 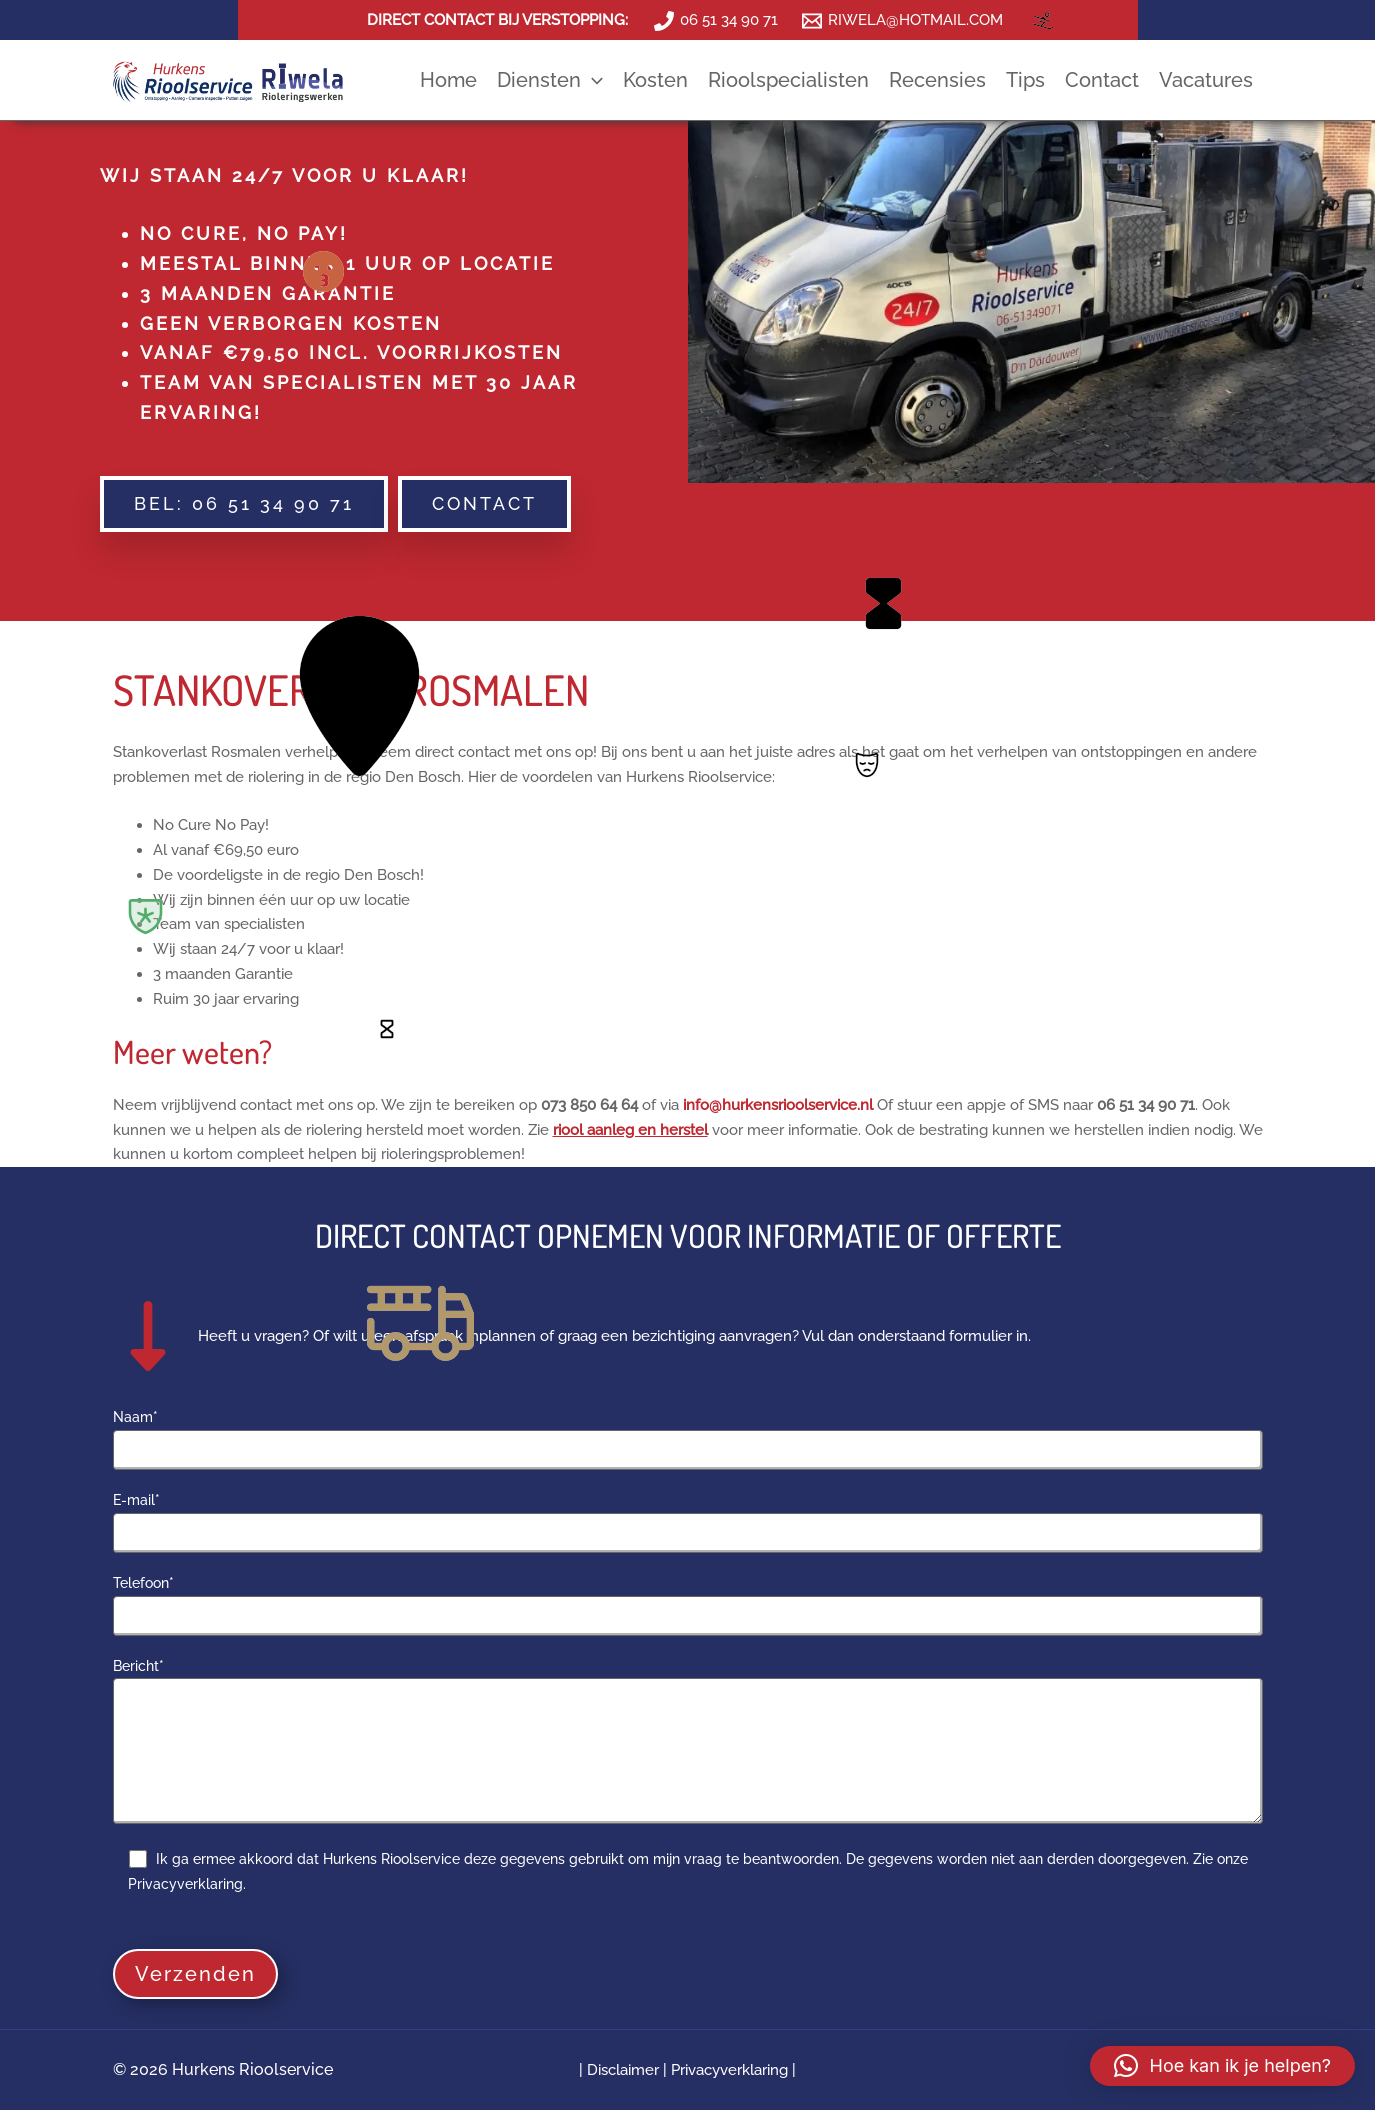 What do you see at coordinates (323, 271) in the screenshot?
I see `send a kiss emoji in chat` at bounding box center [323, 271].